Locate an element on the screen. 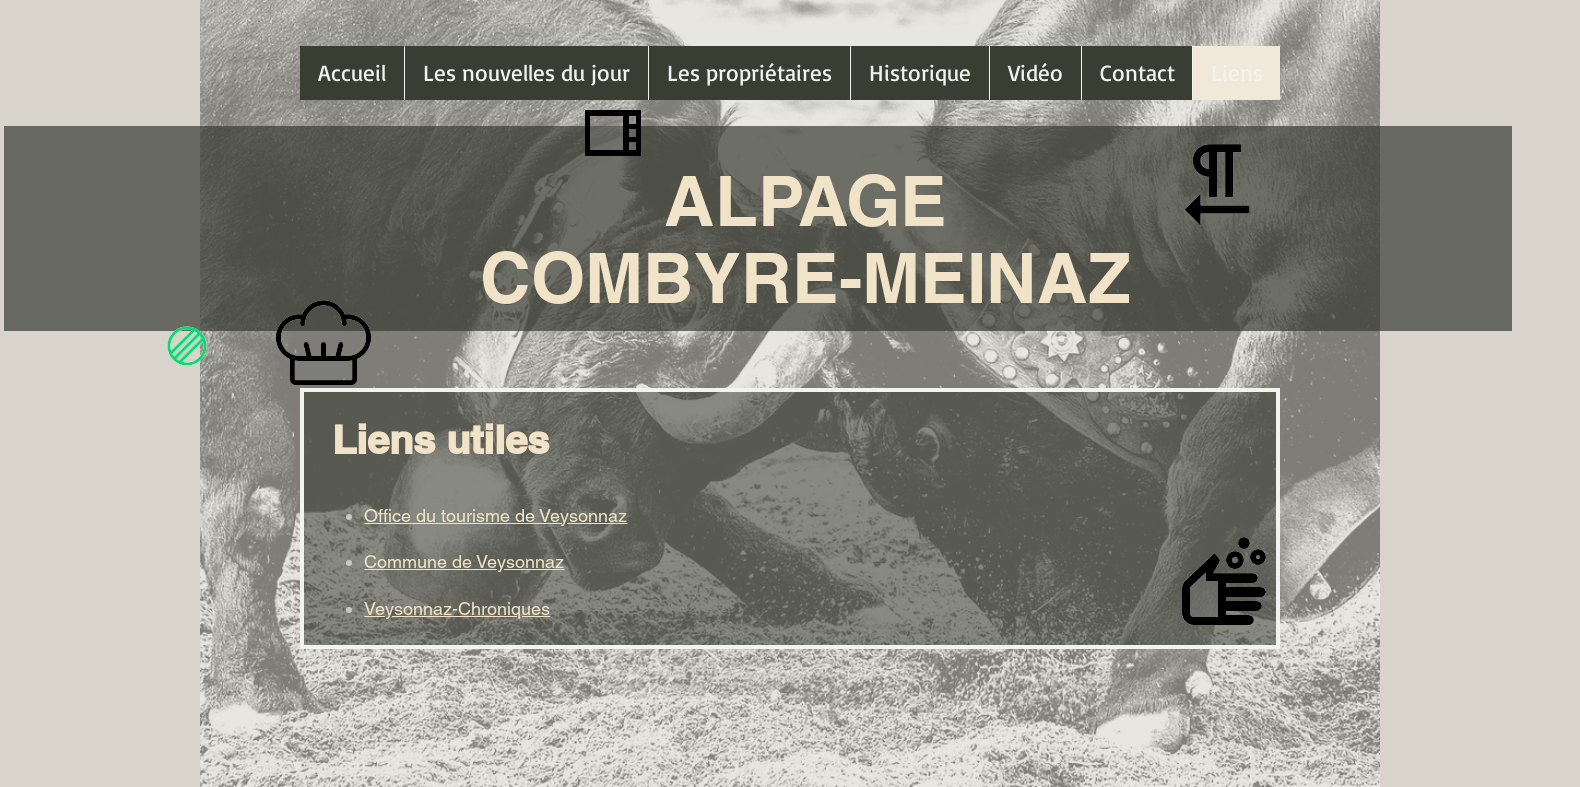 This screenshot has width=1580, height=787. switch text direction to right-to-left is located at coordinates (1217, 185).